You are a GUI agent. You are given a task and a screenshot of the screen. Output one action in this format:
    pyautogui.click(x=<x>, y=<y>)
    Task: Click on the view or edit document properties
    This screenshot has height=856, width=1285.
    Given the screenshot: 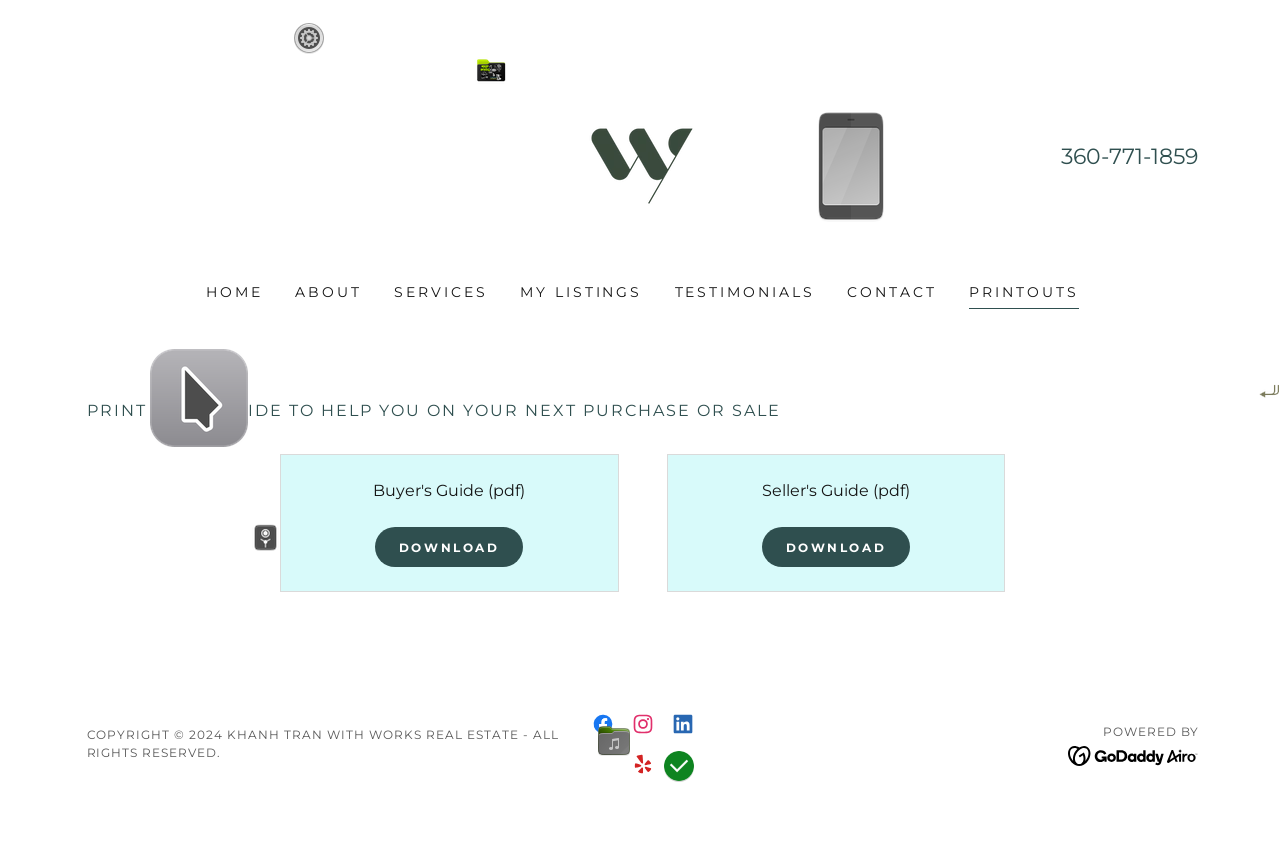 What is the action you would take?
    pyautogui.click(x=309, y=38)
    